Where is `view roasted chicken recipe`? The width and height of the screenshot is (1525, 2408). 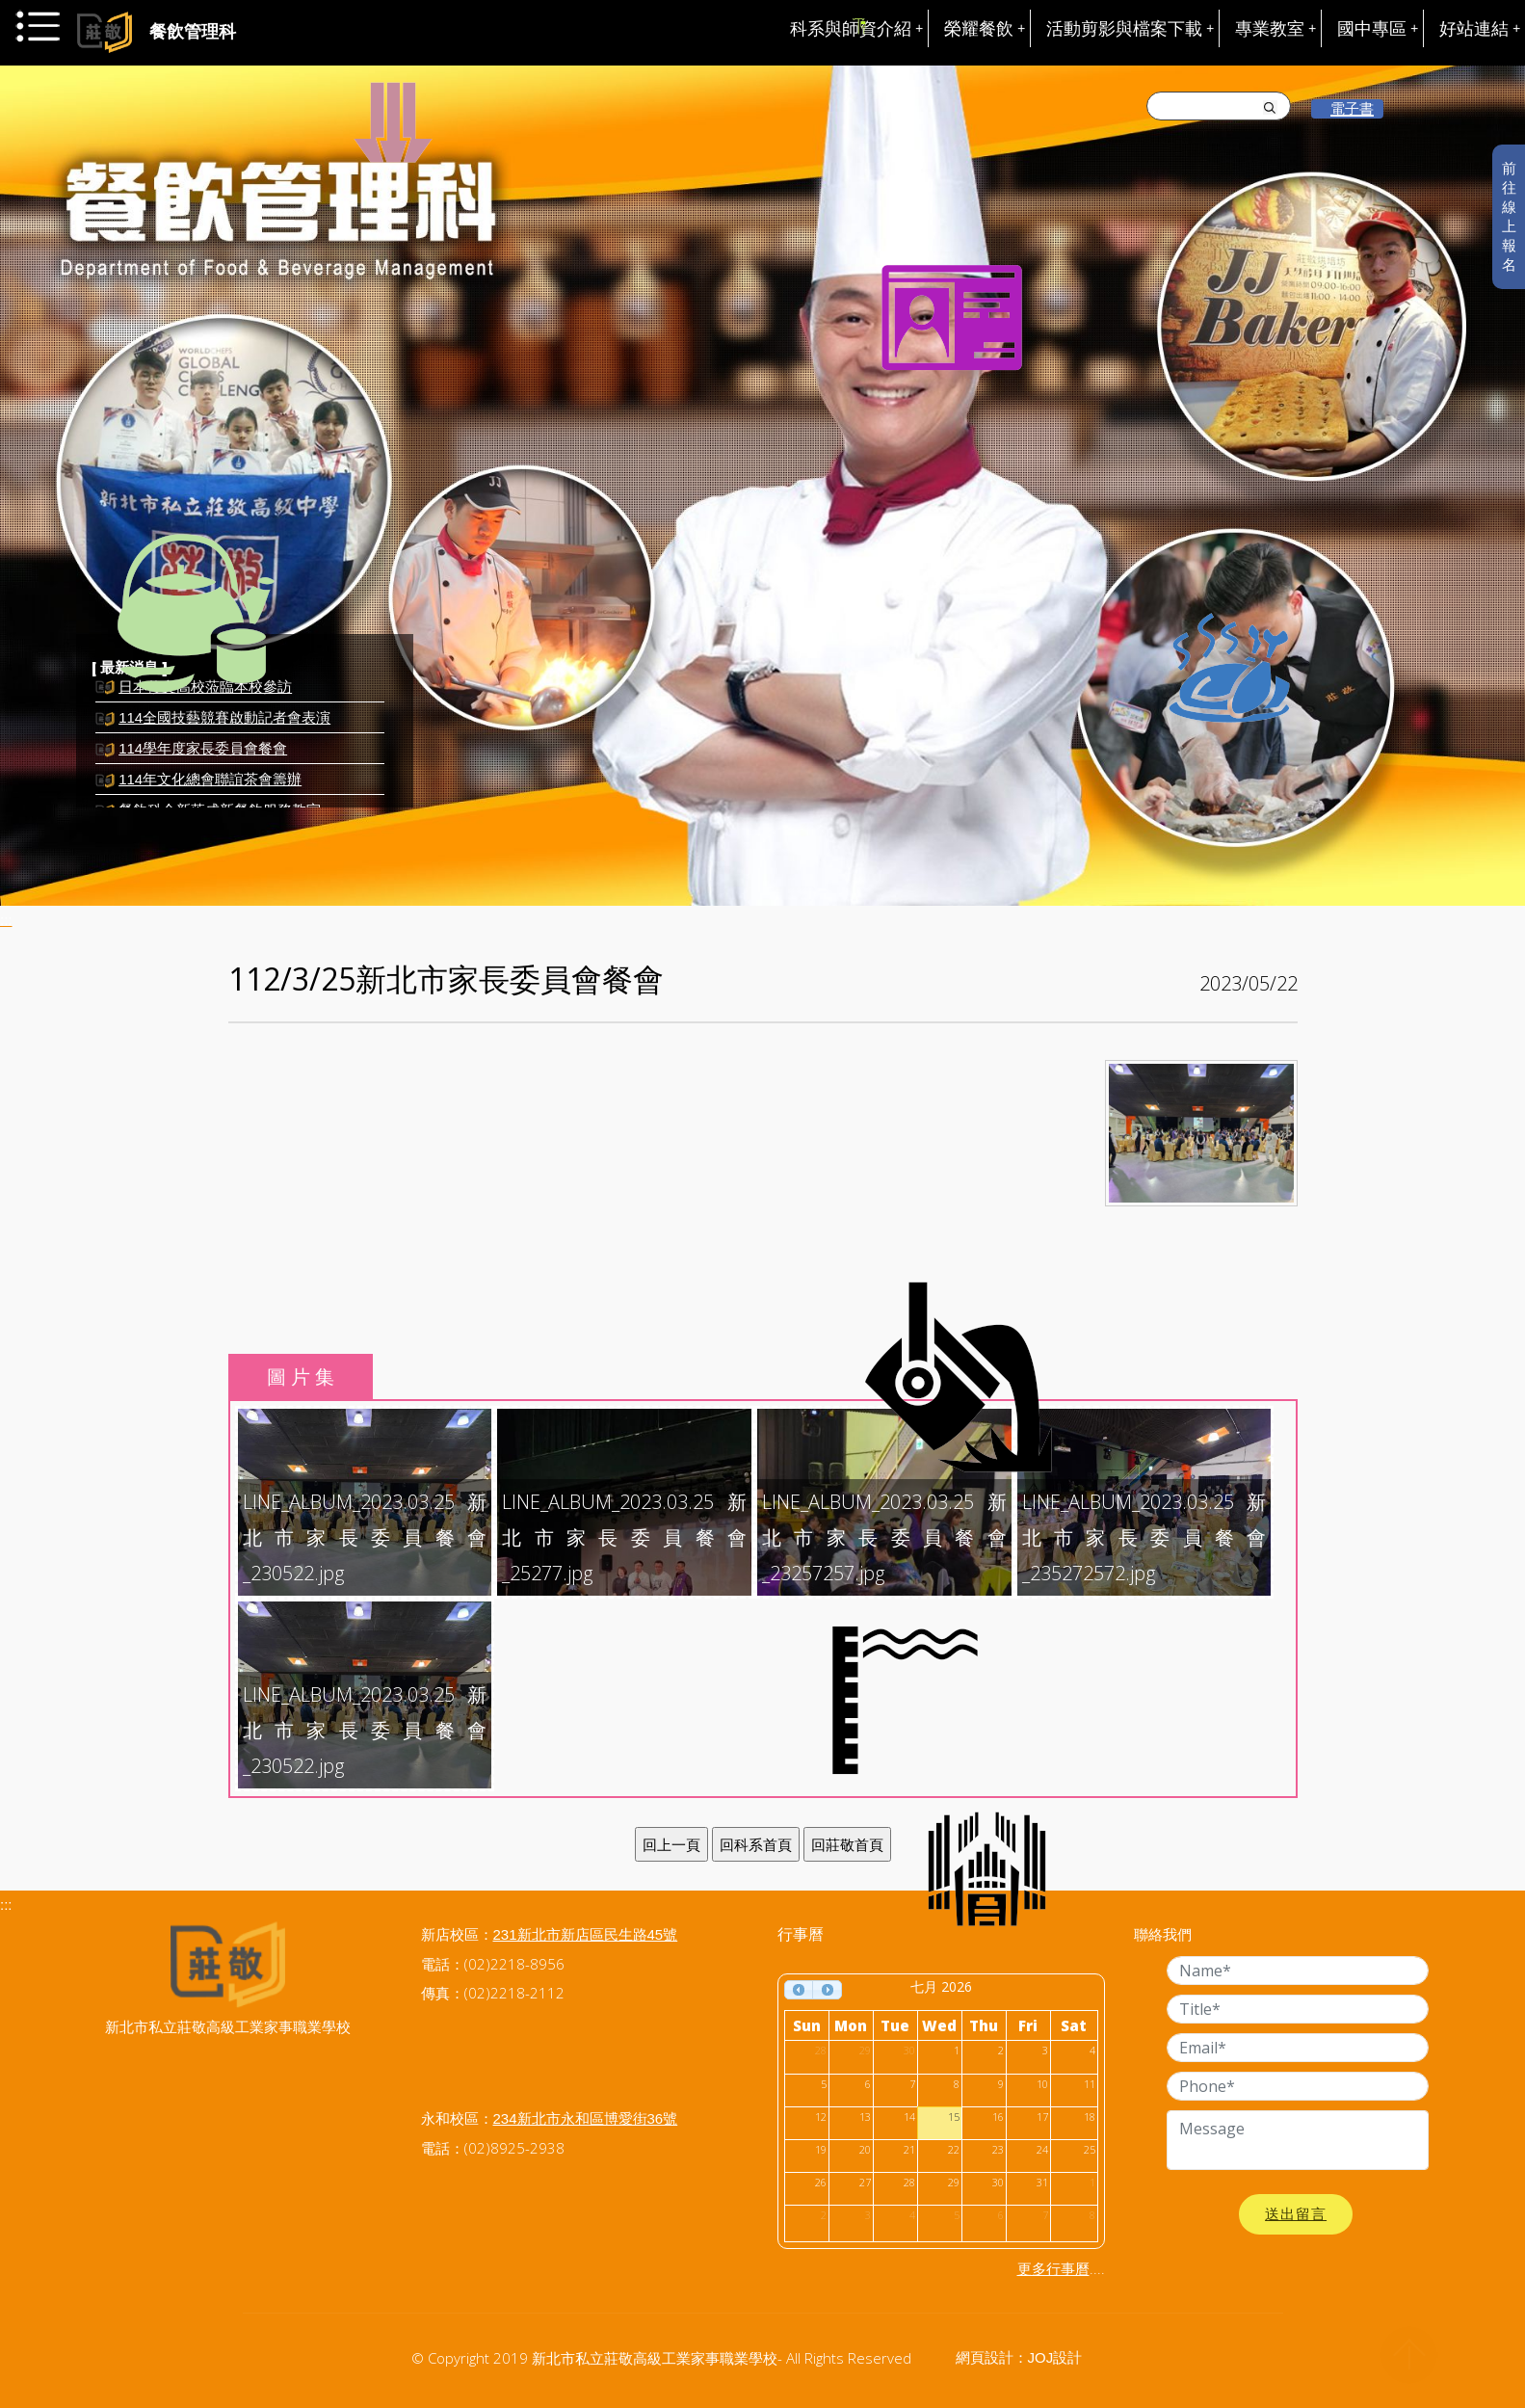
view roasted chicken recipe is located at coordinates (1229, 668).